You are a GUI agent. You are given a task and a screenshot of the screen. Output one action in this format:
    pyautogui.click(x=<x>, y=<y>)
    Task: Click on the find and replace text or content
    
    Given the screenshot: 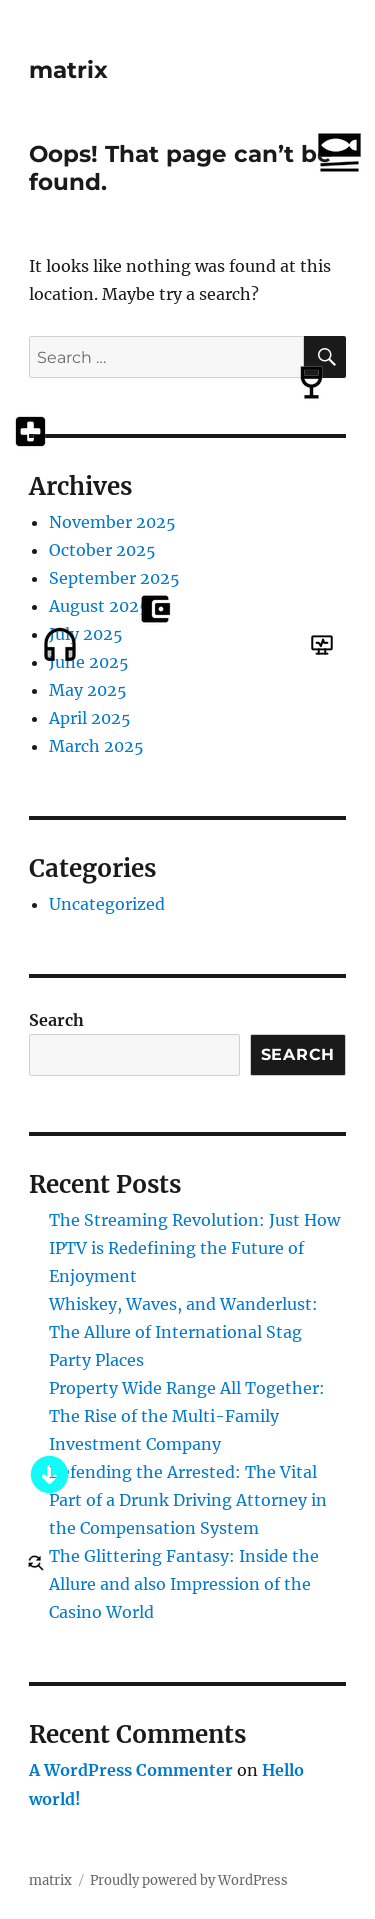 What is the action you would take?
    pyautogui.click(x=35, y=1562)
    